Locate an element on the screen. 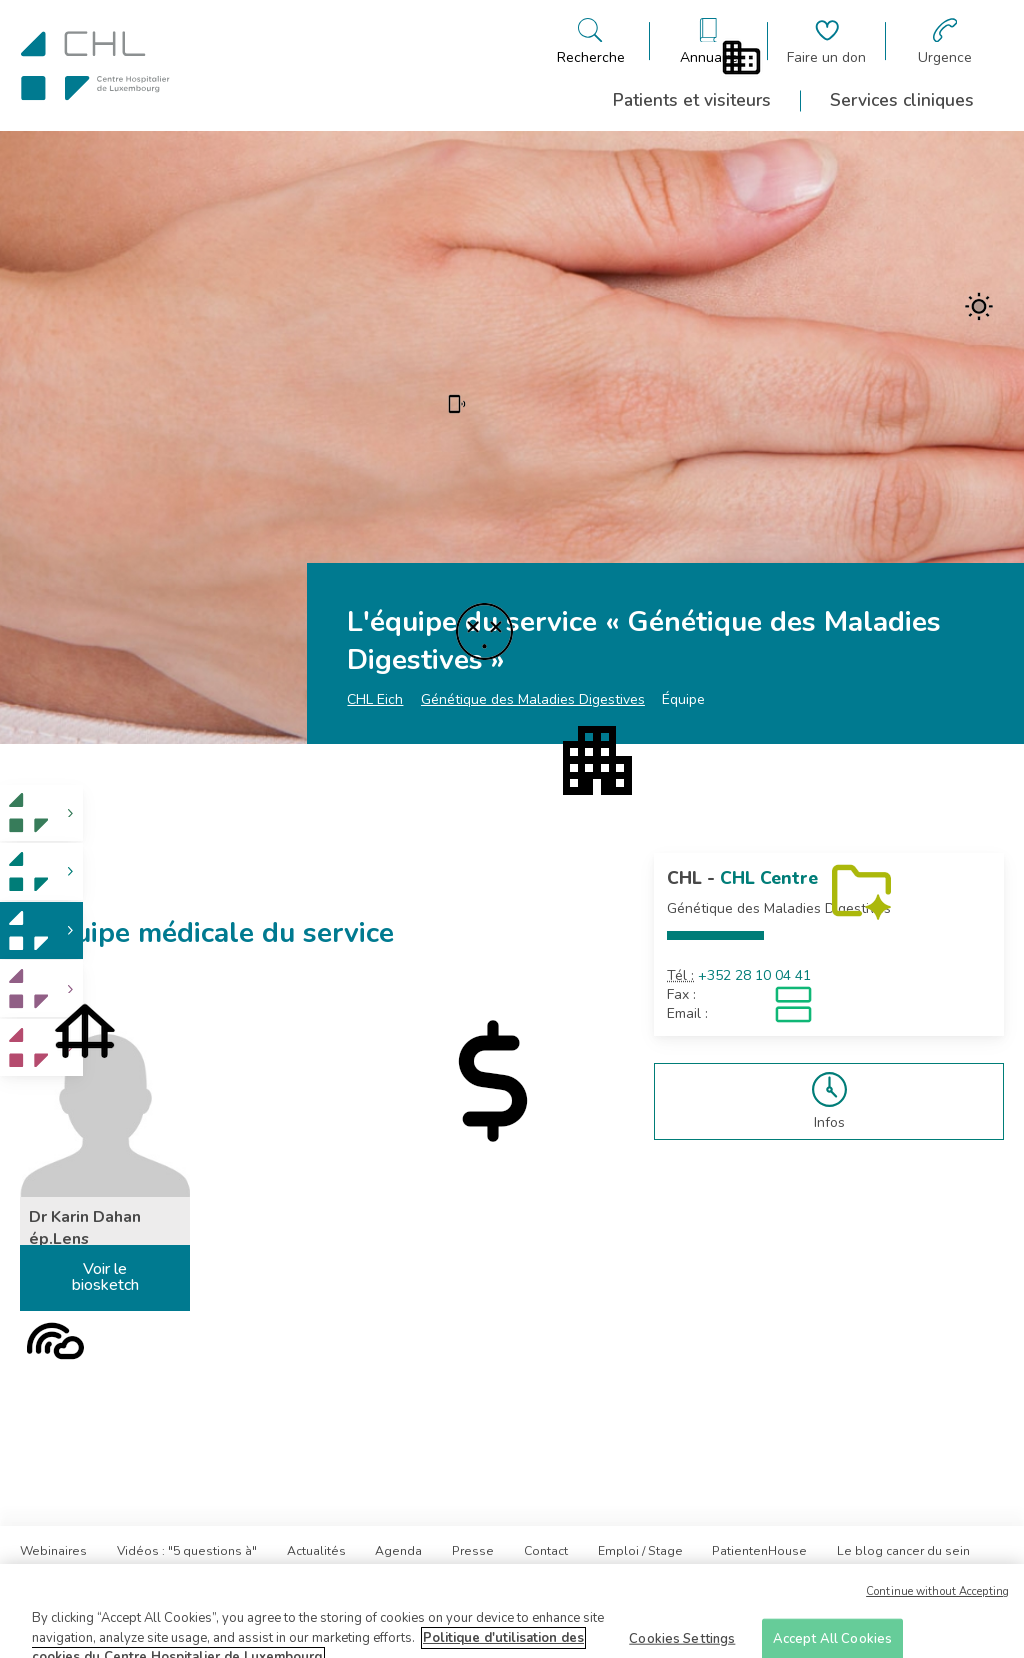 The image size is (1024, 1658). switch to row view layout is located at coordinates (793, 1004).